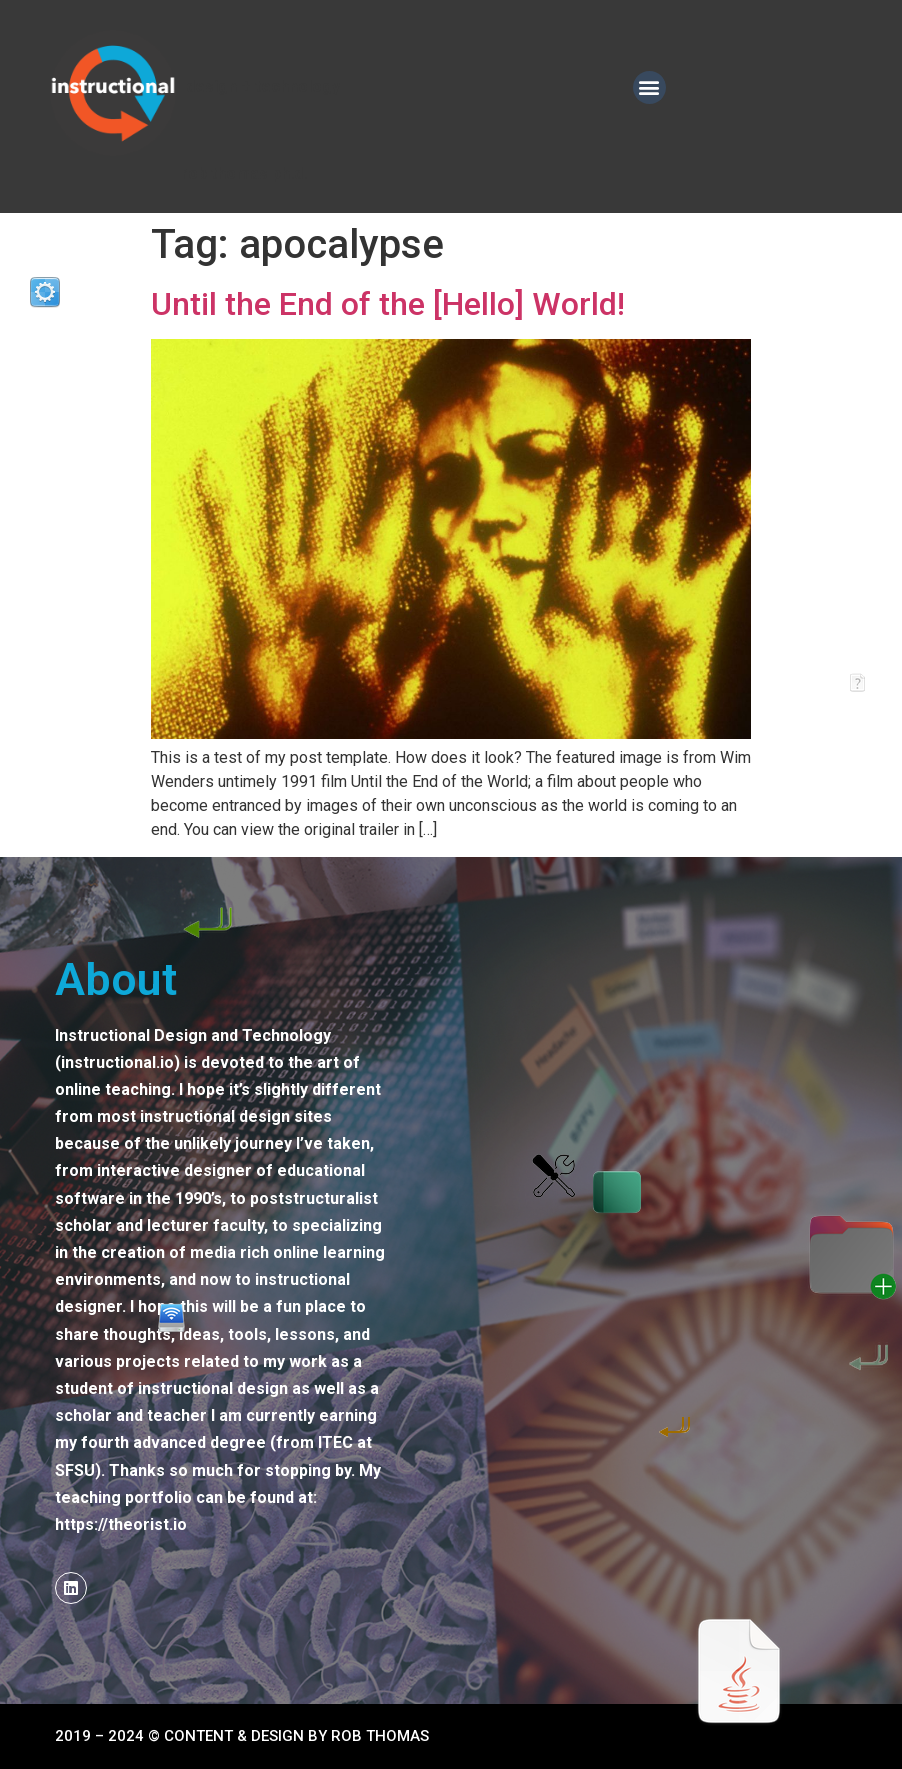 The image size is (902, 1769). I want to click on indicates an unrecognized file type, so click(857, 682).